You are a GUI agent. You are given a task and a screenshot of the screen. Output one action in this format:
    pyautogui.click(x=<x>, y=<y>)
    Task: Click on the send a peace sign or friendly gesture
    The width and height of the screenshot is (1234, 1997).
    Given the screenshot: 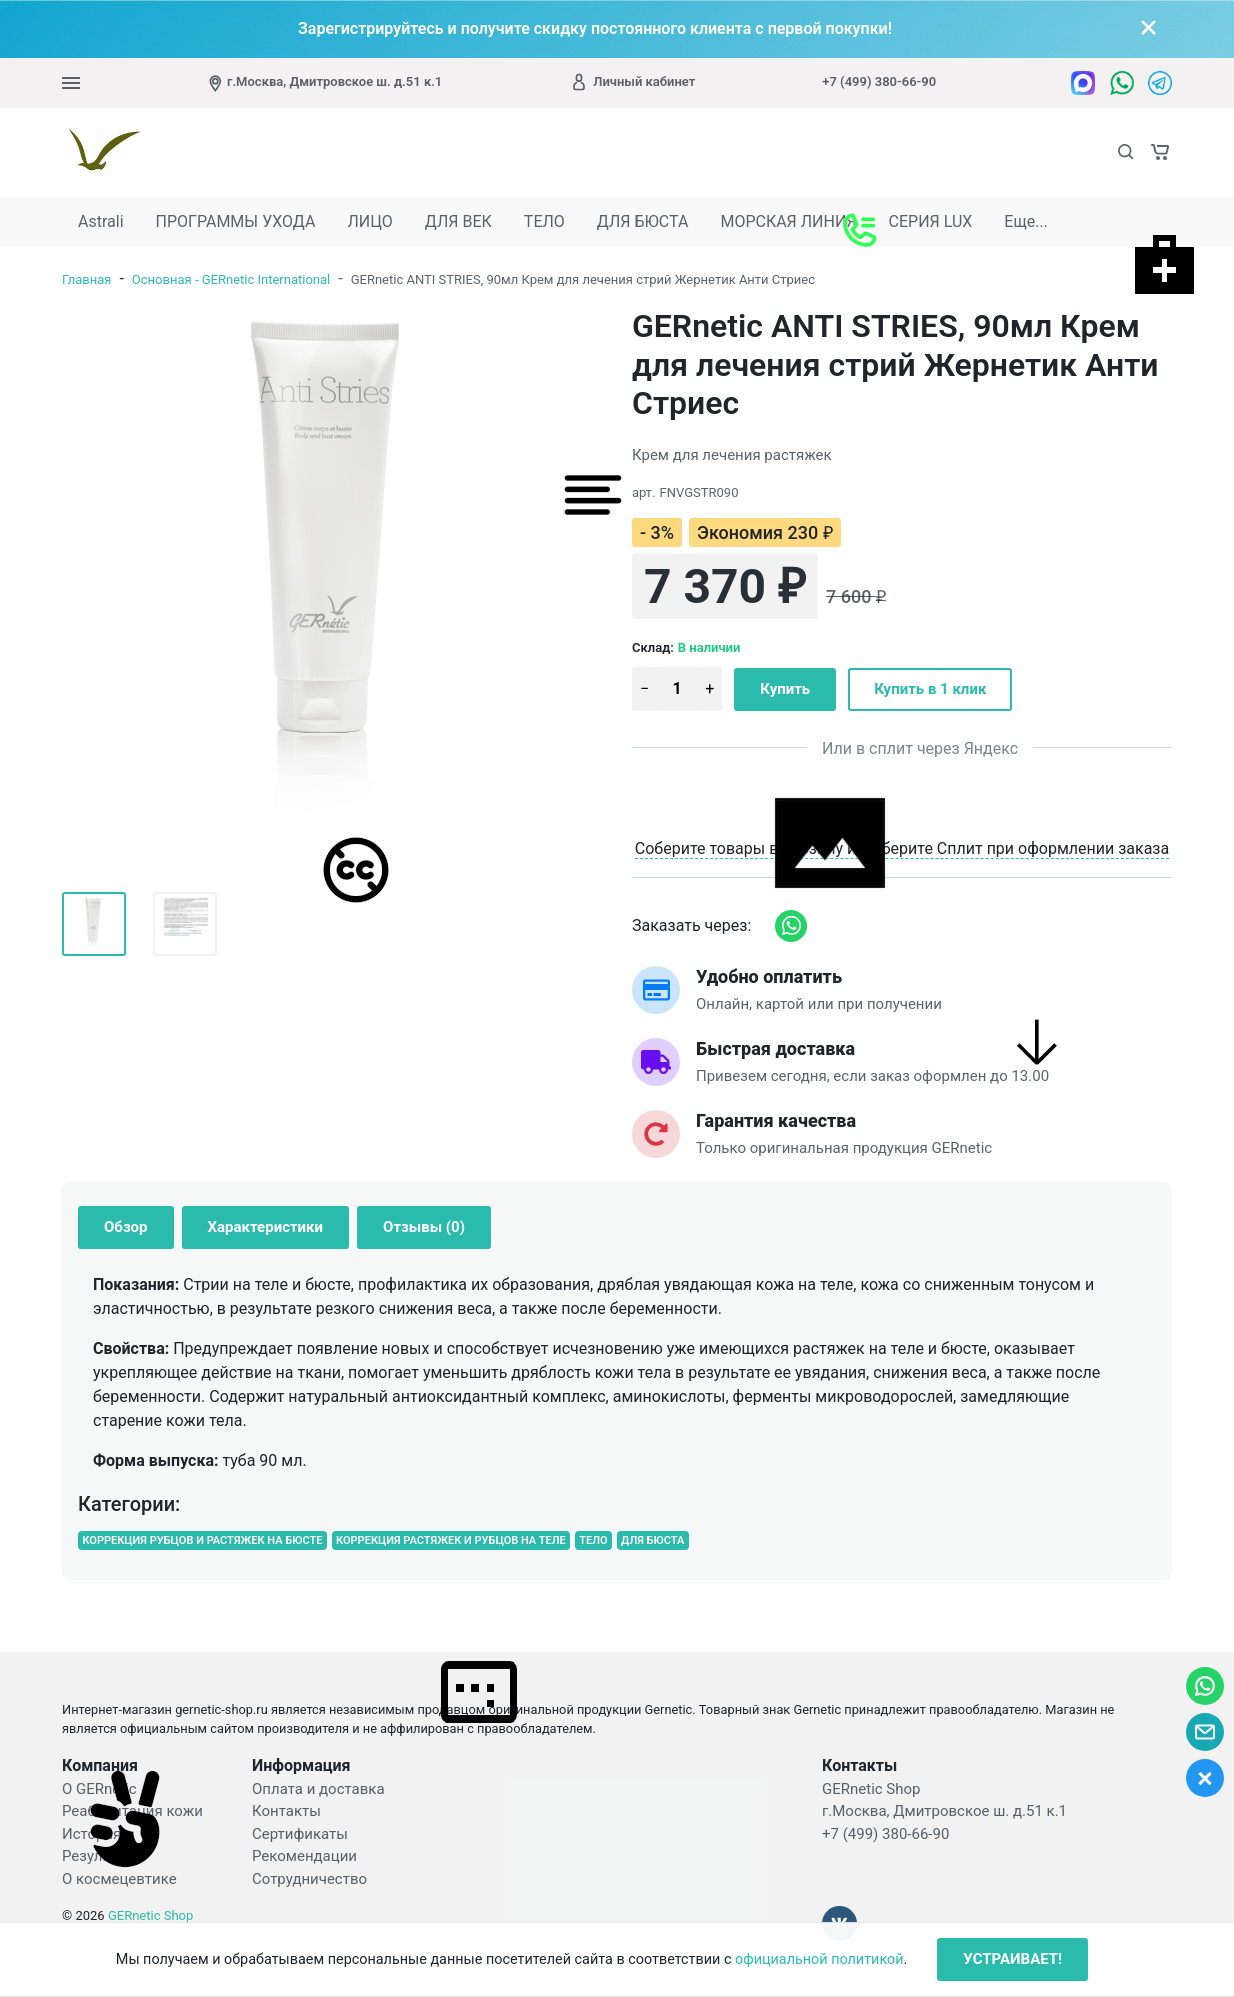 What is the action you would take?
    pyautogui.click(x=125, y=1819)
    